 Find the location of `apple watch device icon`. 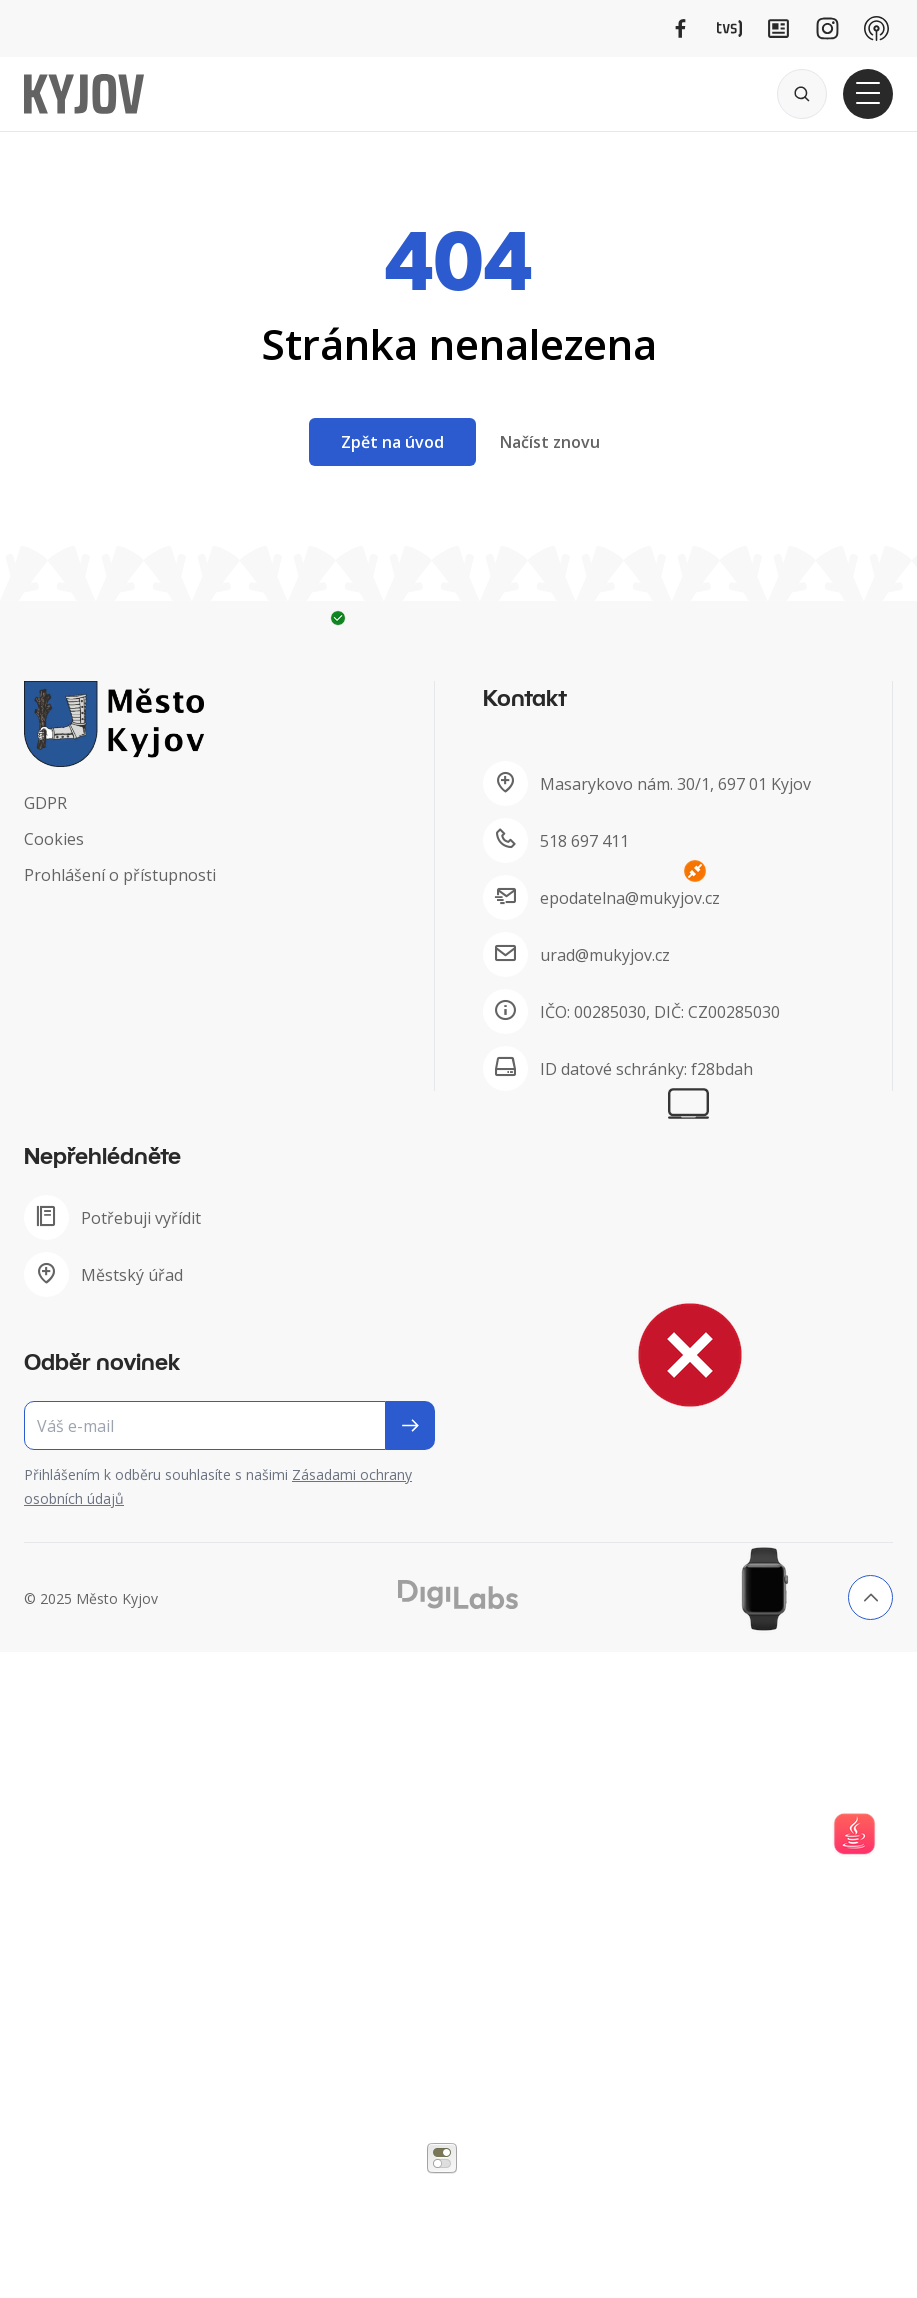

apple watch device icon is located at coordinates (764, 1589).